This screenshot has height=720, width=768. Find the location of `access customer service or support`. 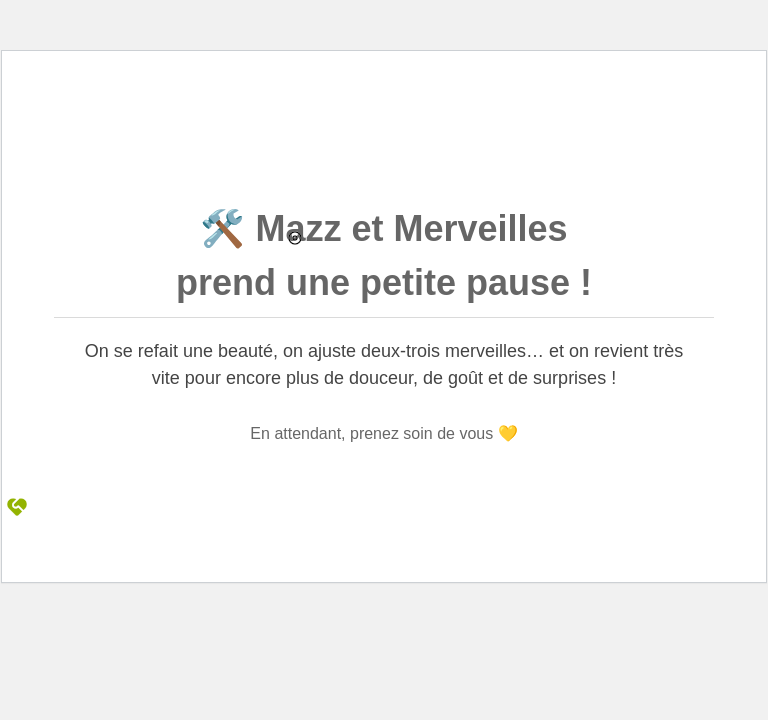

access customer service or support is located at coordinates (17, 507).